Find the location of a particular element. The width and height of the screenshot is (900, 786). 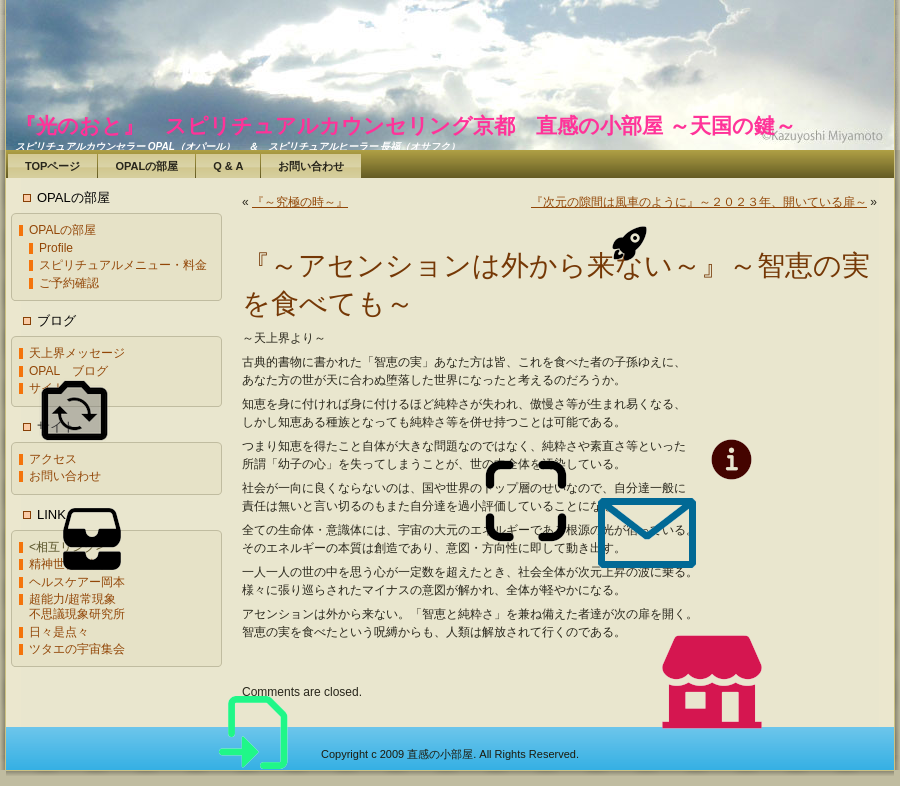

browse or access the marketplace is located at coordinates (712, 682).